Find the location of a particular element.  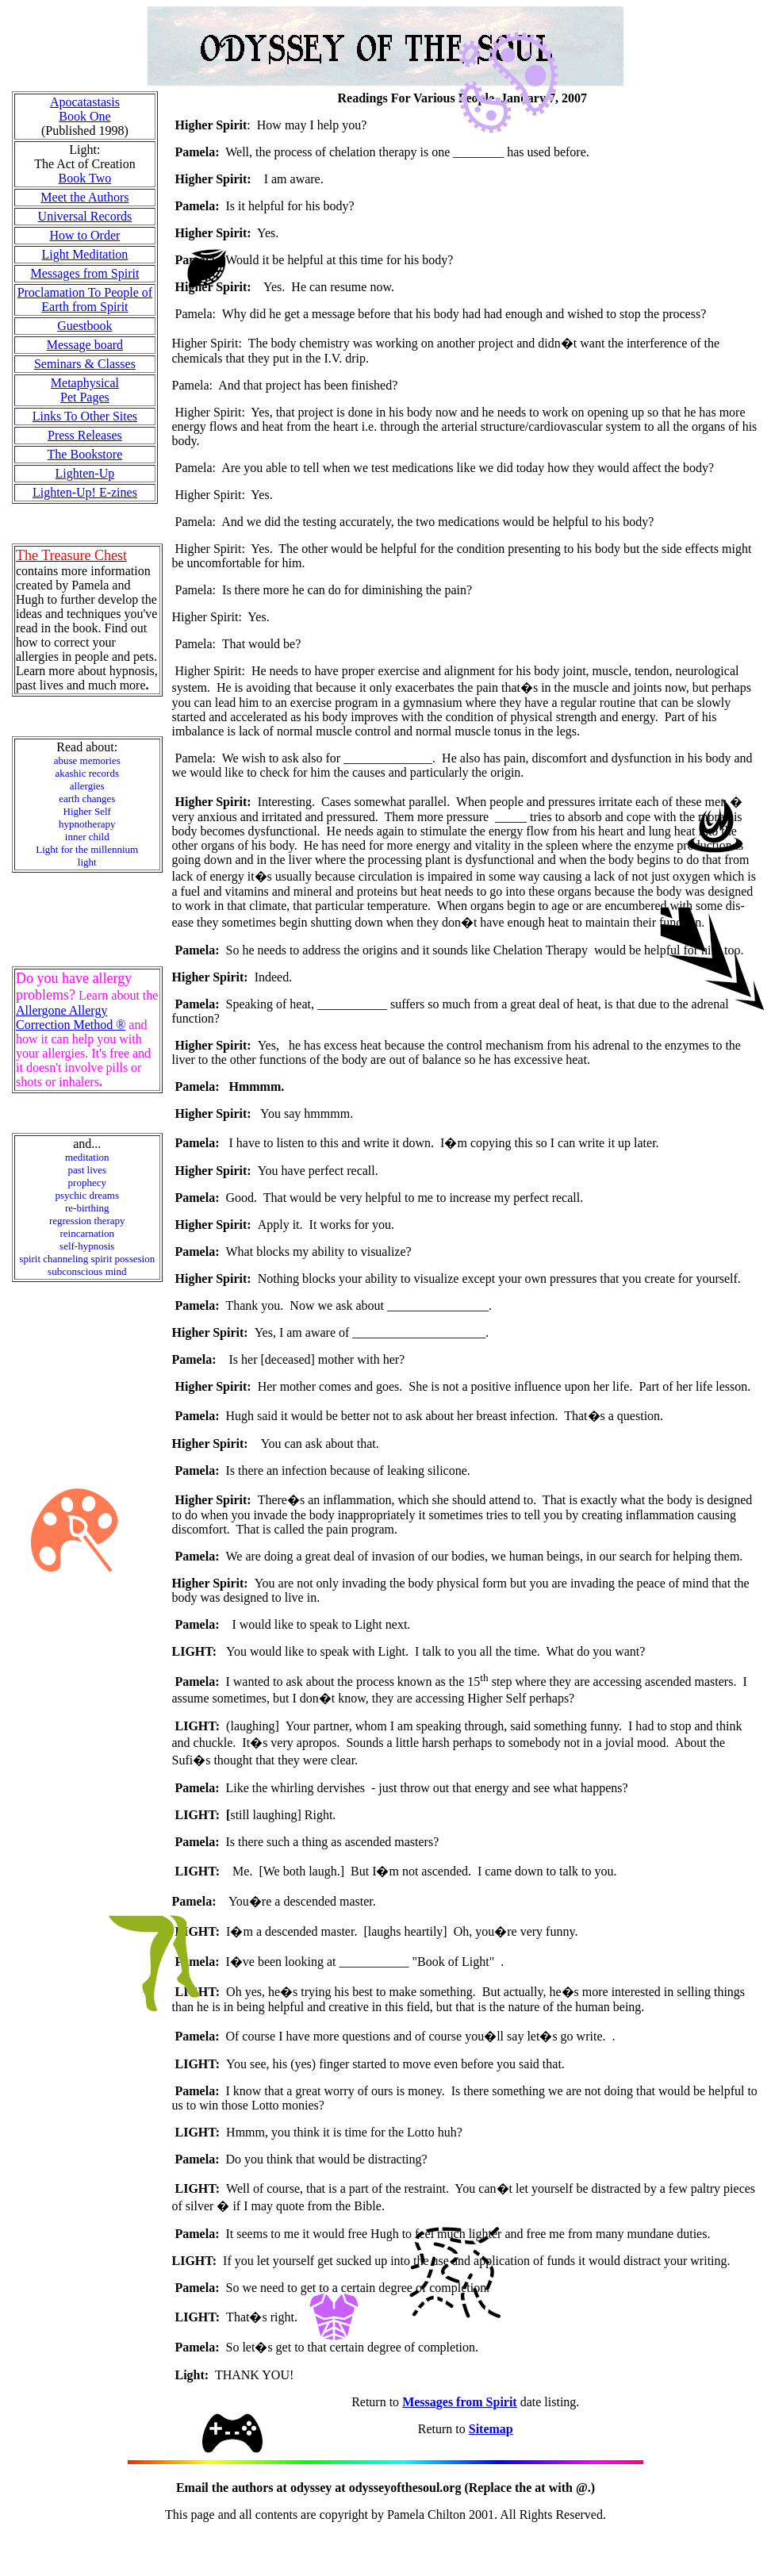

equip torso armor piece is located at coordinates (334, 2317).